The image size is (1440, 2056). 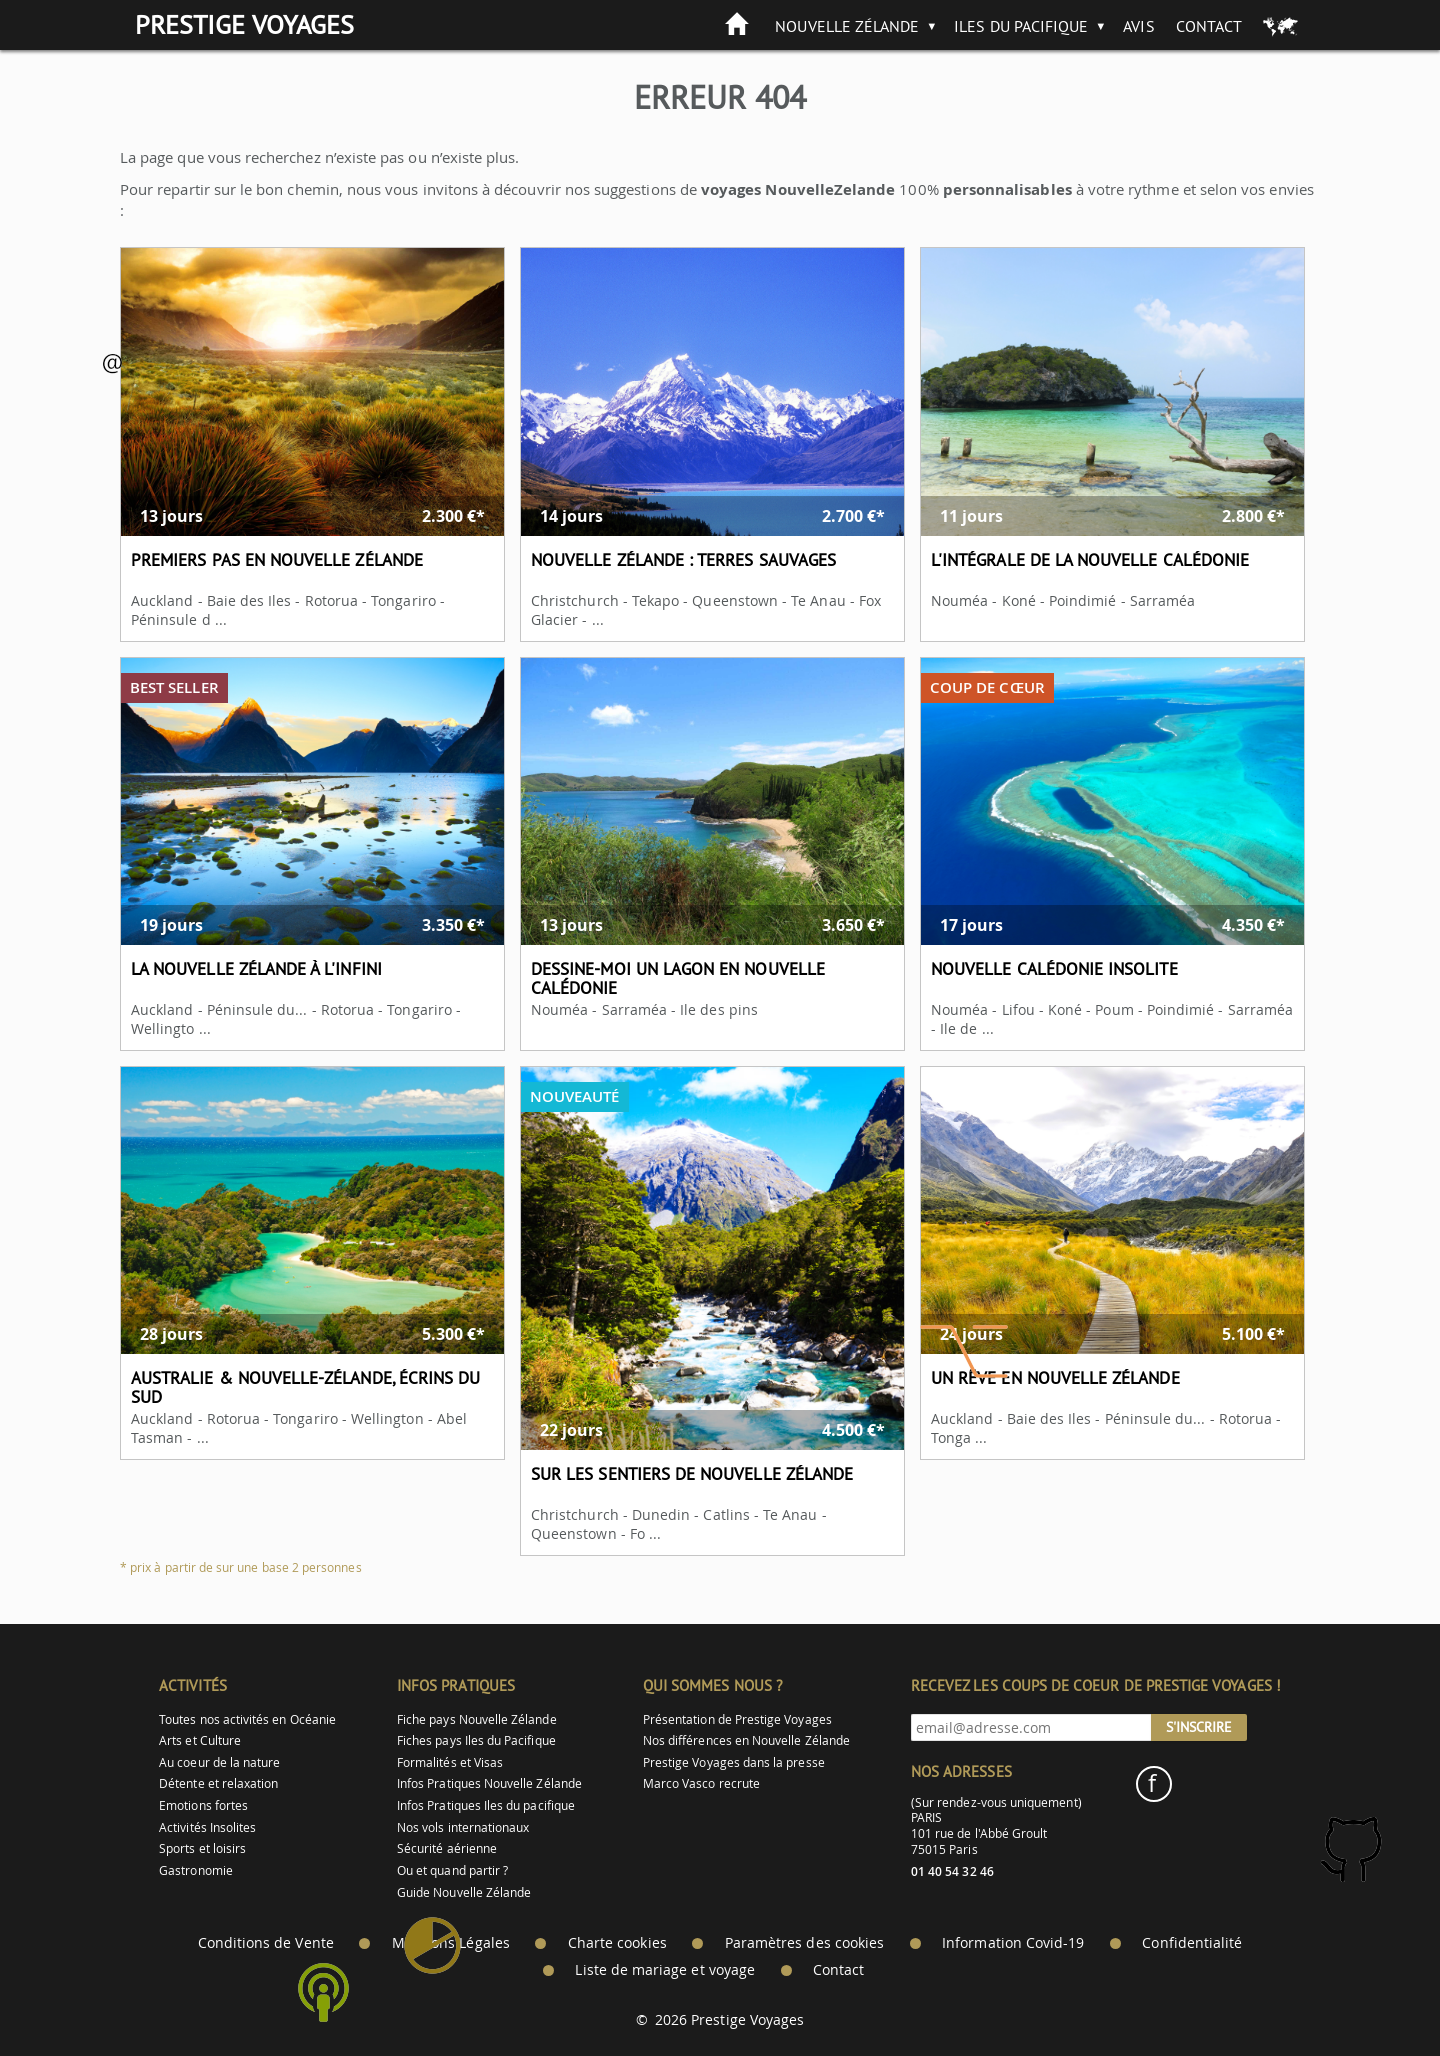 What do you see at coordinates (323, 1992) in the screenshot?
I see `start a live broadcast or stream` at bounding box center [323, 1992].